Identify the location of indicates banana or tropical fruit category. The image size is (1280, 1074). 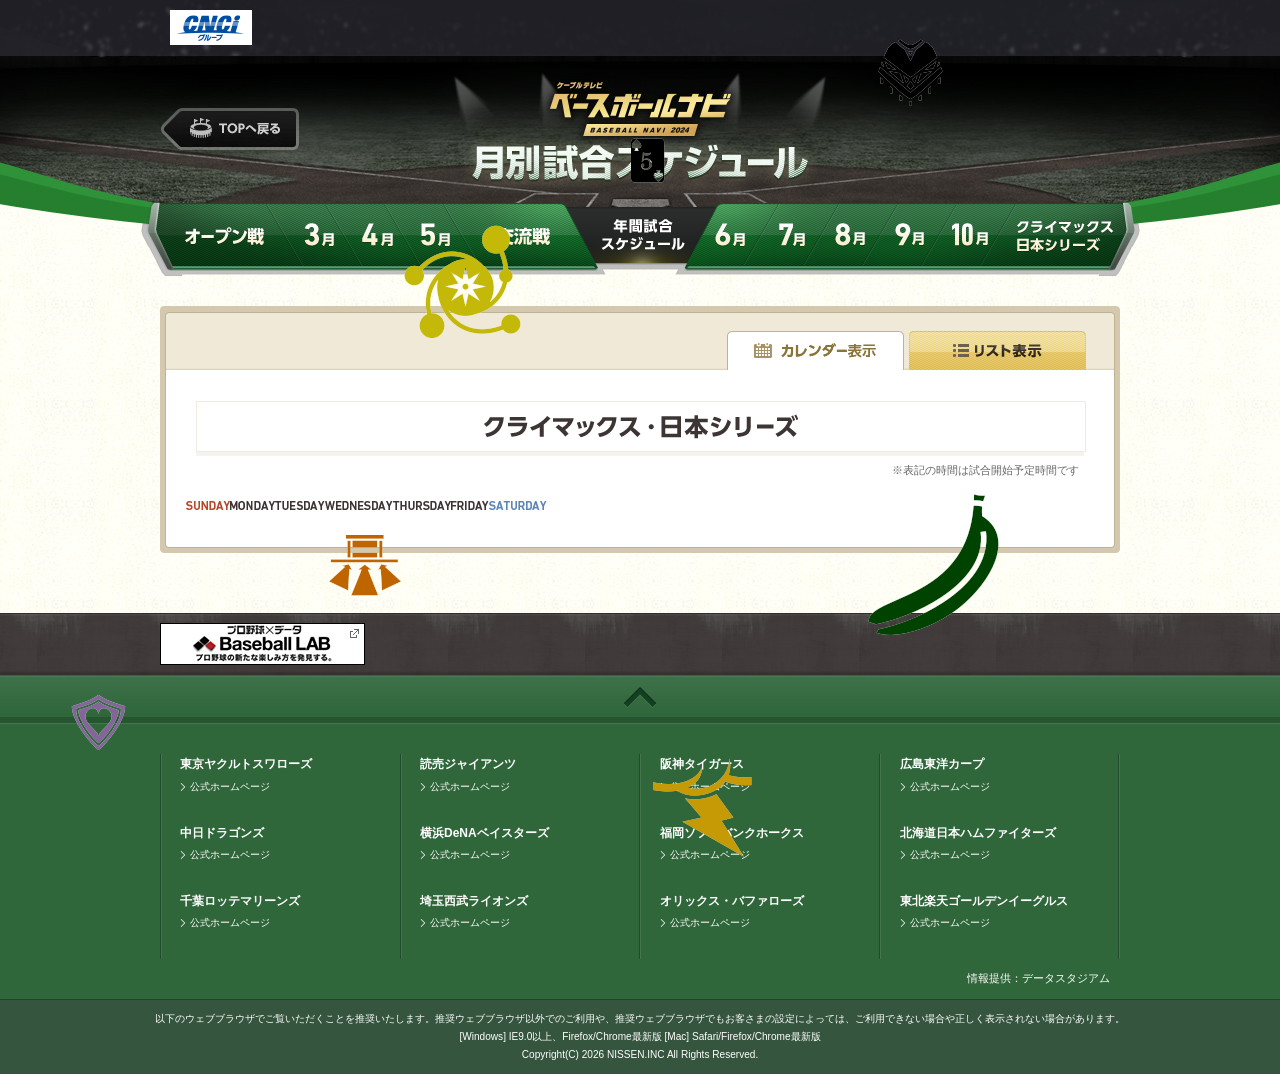
(933, 563).